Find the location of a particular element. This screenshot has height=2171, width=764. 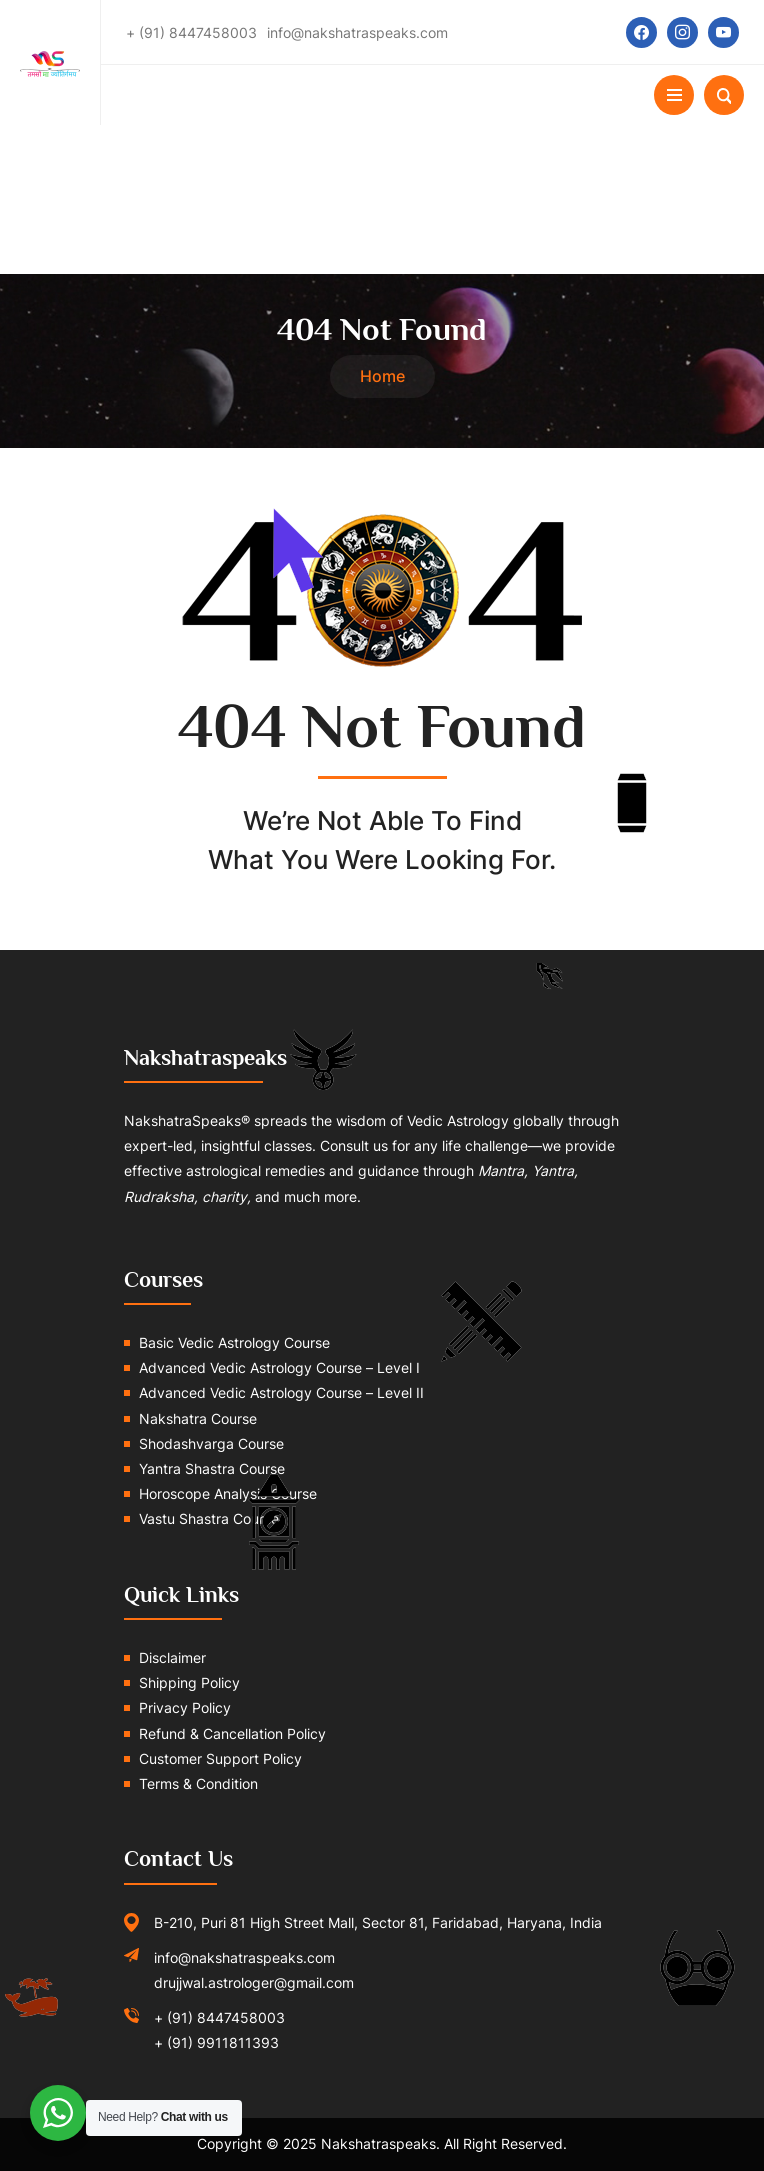

ocean wildlife or marine life category is located at coordinates (31, 1997).